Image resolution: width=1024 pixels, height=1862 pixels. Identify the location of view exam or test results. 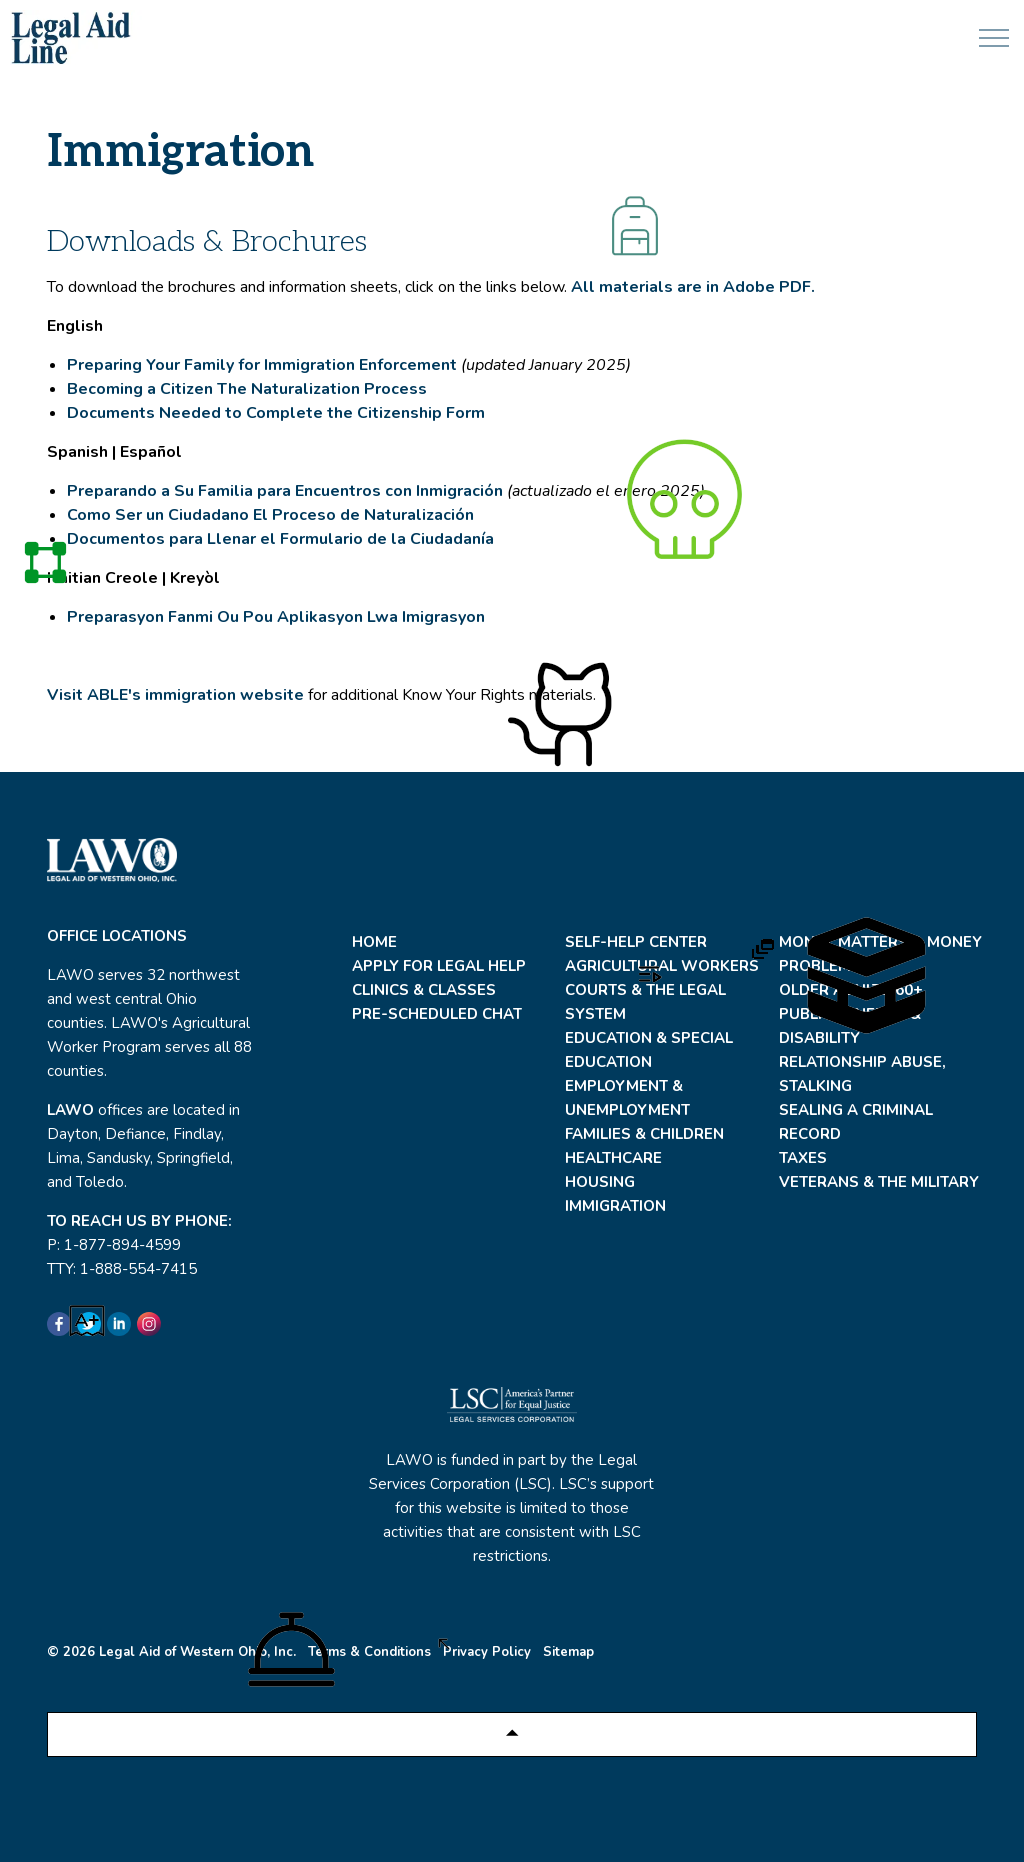
(87, 1320).